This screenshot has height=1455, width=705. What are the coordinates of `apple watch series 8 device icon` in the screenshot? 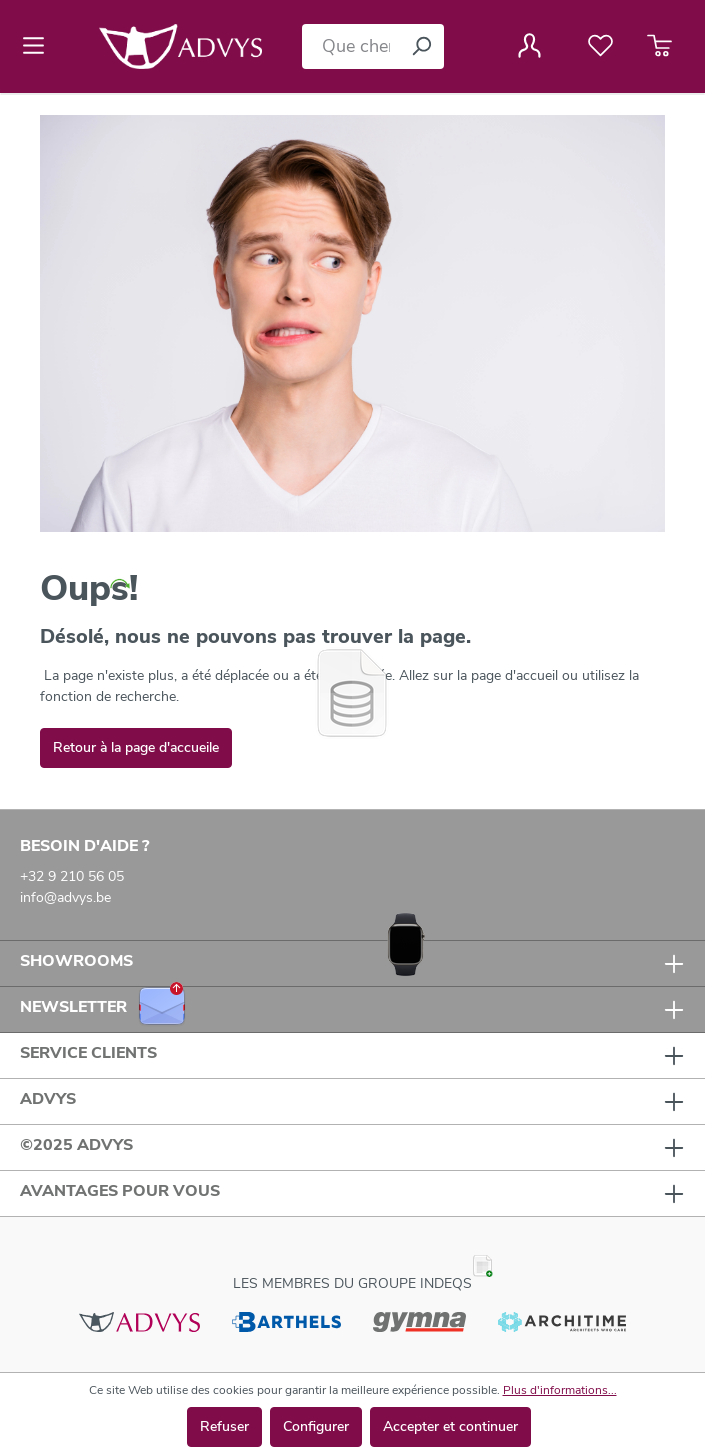 It's located at (405, 944).